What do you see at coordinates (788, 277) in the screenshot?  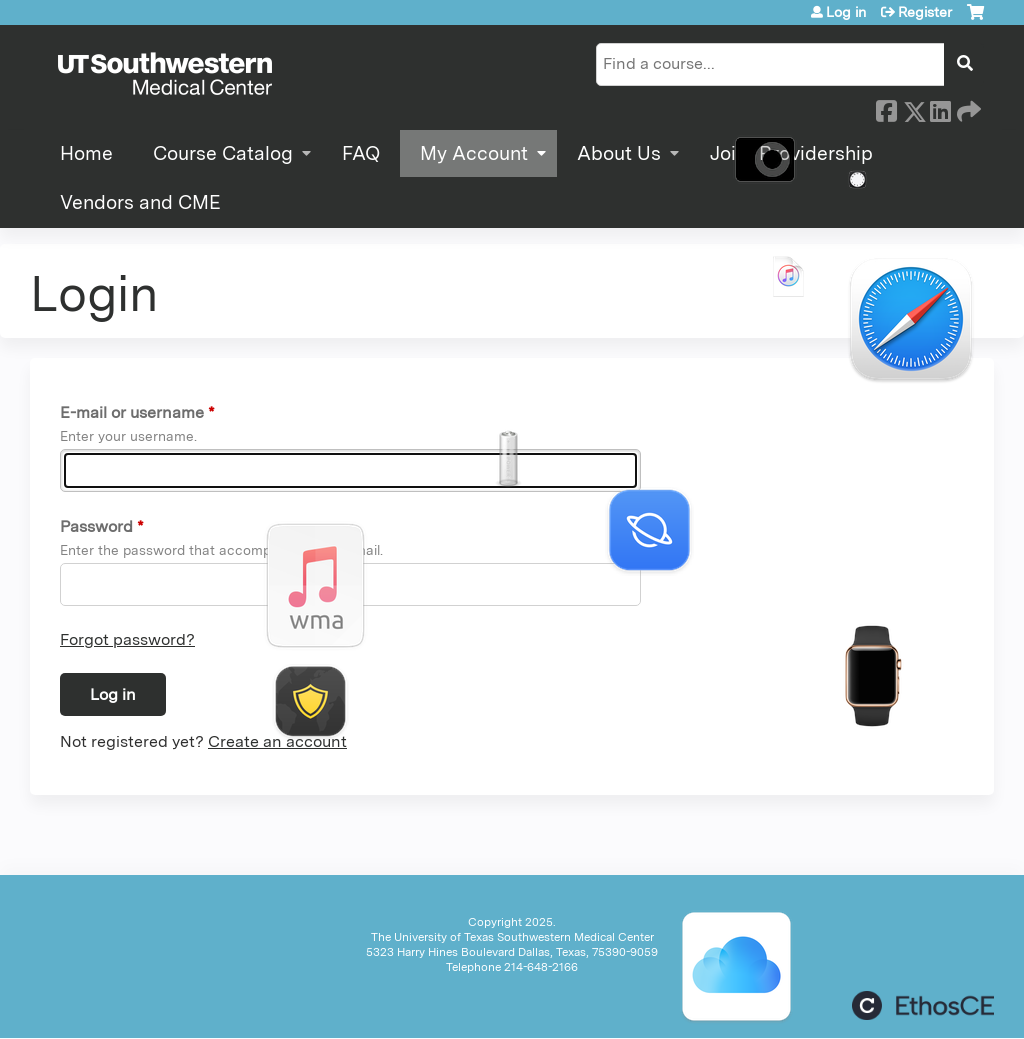 I see `open an iTunes-related file or document` at bounding box center [788, 277].